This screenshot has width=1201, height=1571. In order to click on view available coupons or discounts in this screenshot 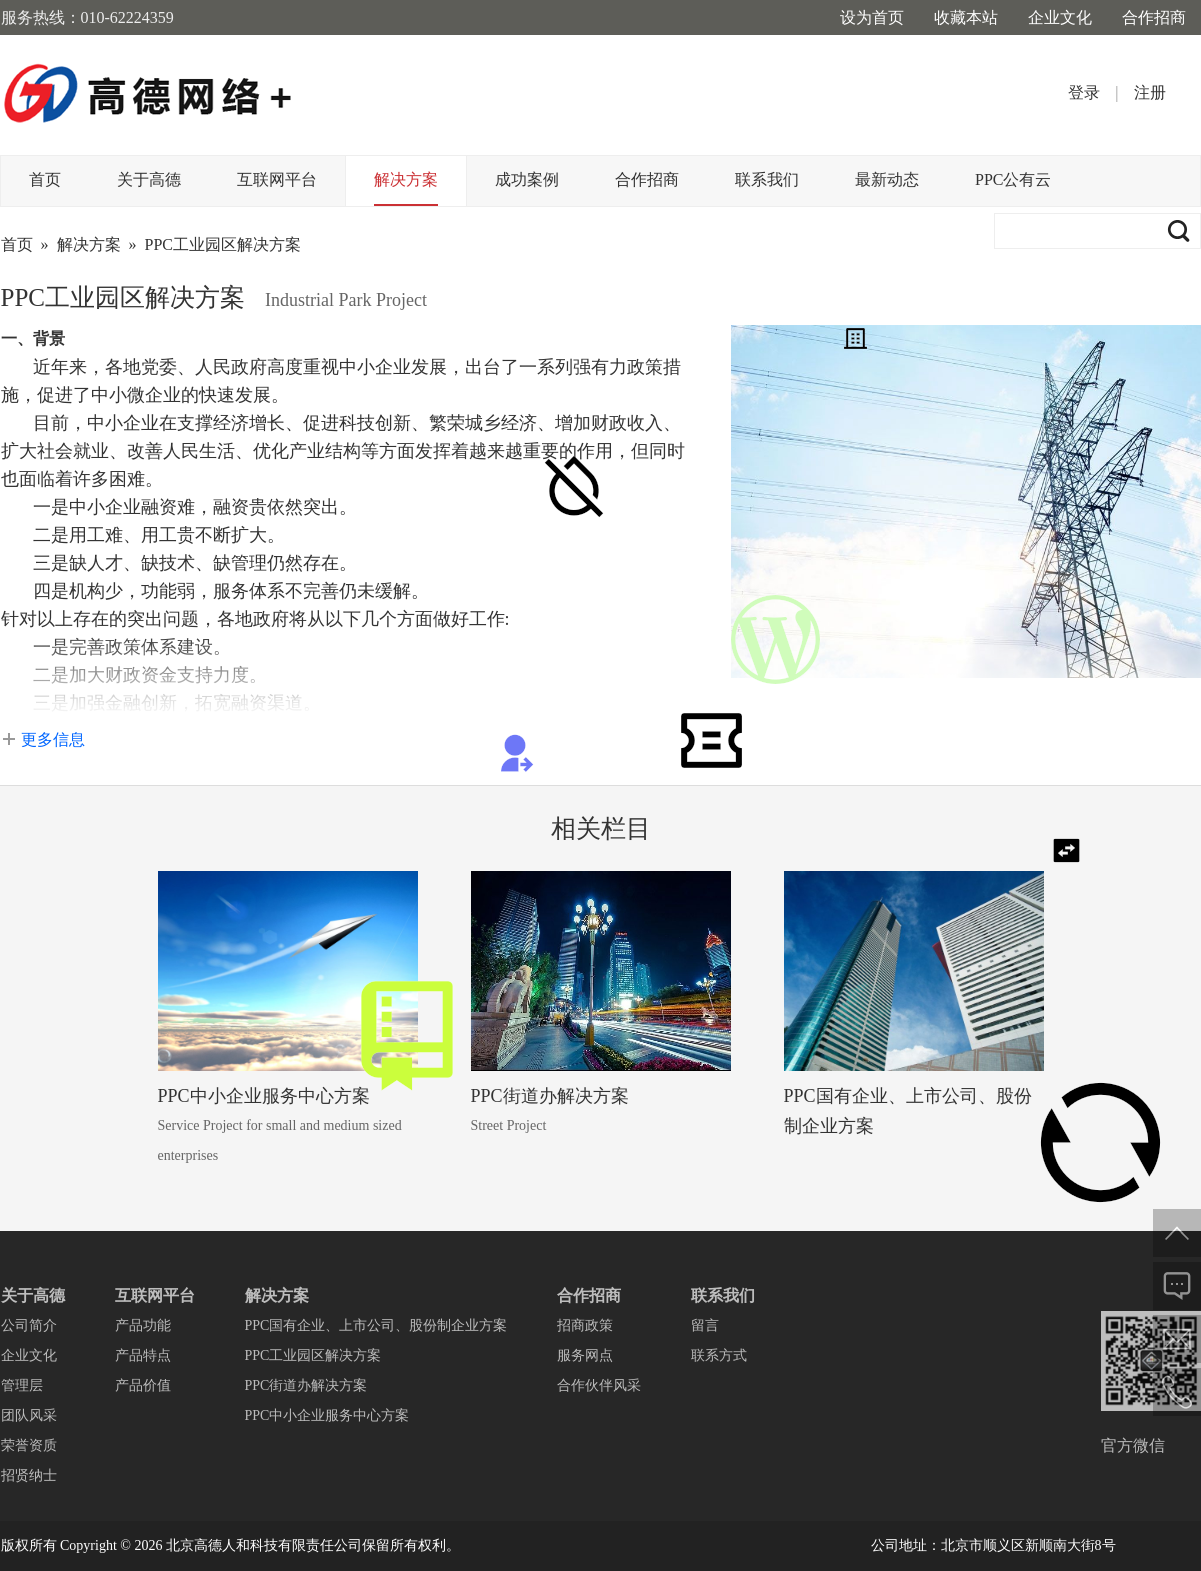, I will do `click(711, 740)`.